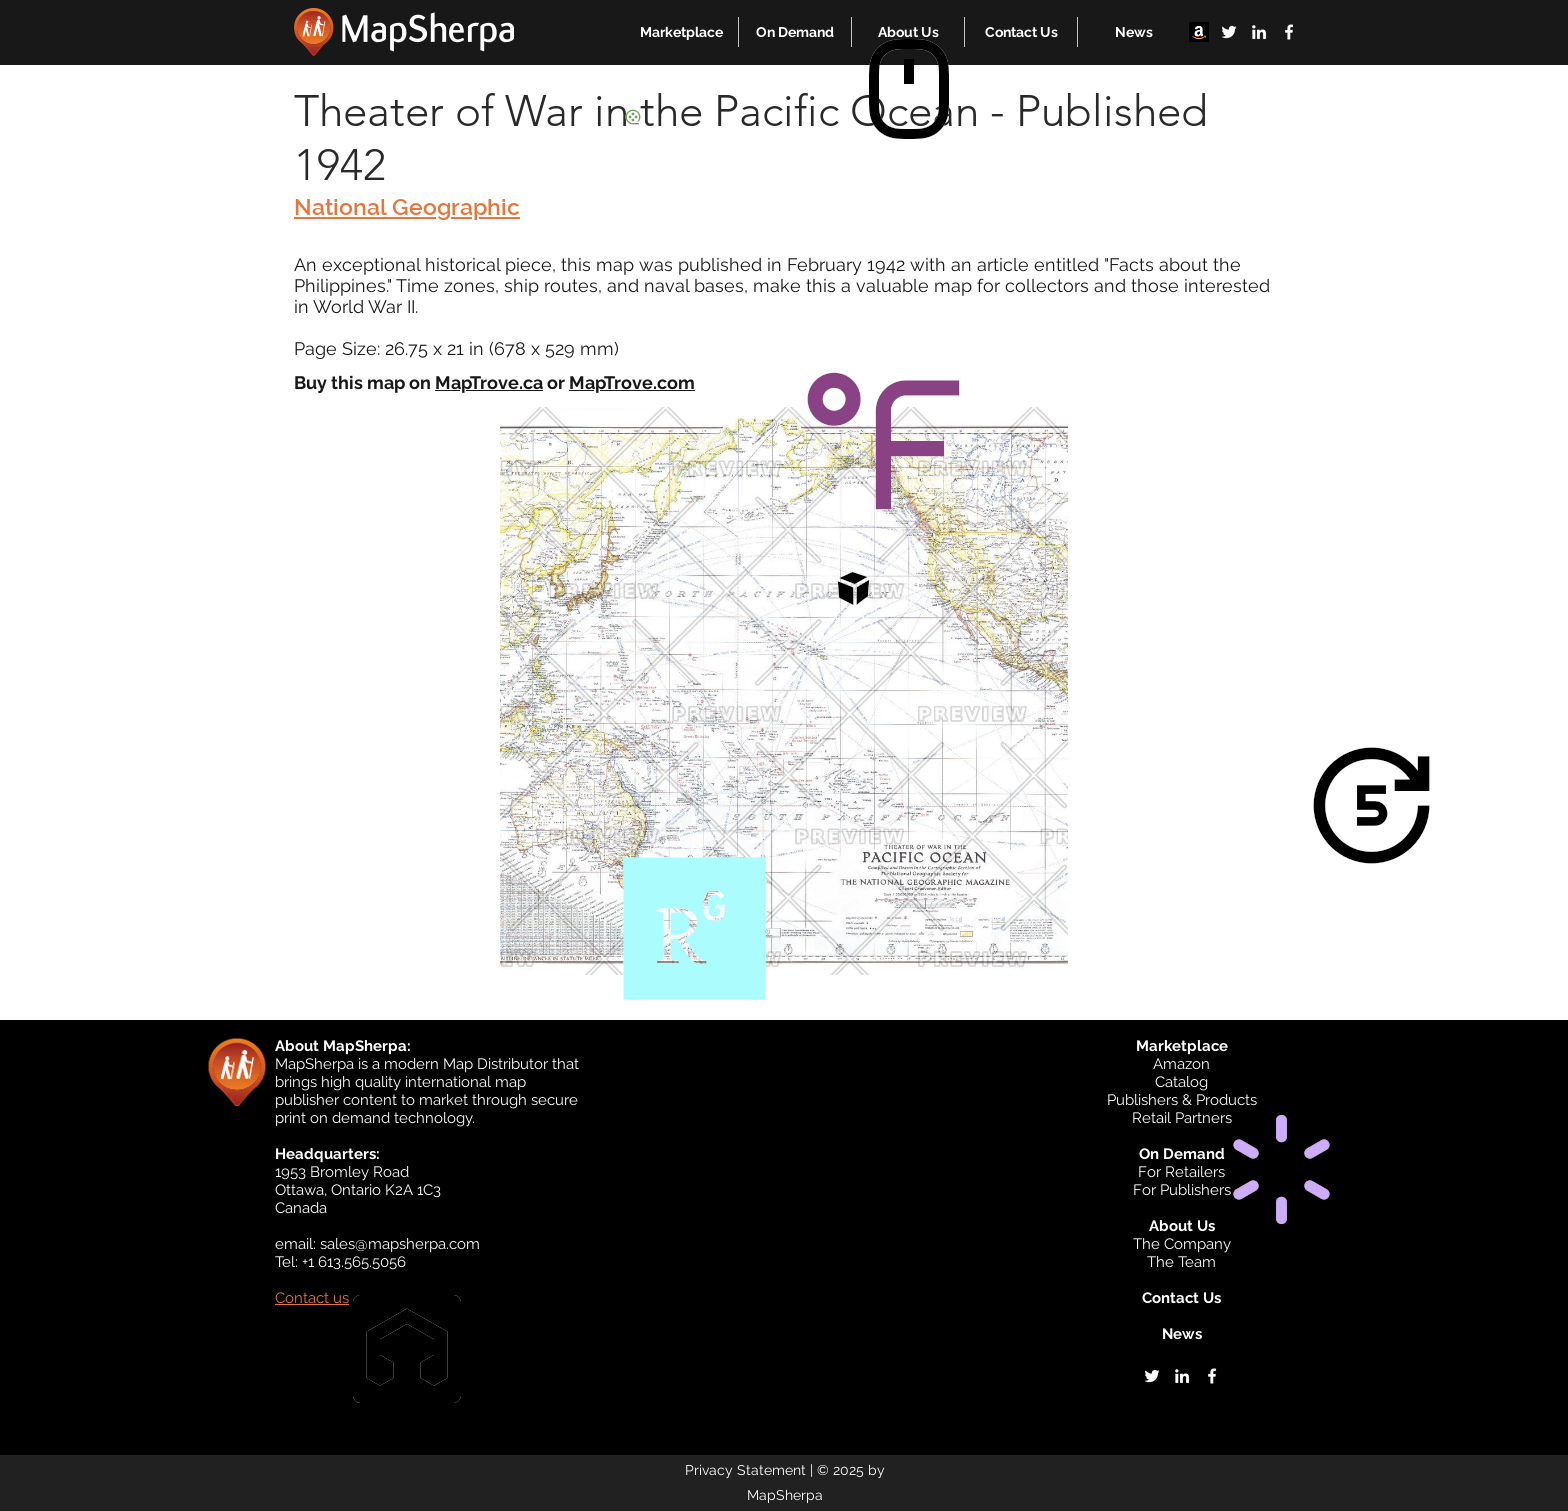 The width and height of the screenshot is (1568, 1511). Describe the element at coordinates (407, 1349) in the screenshot. I see `open LMMS digital audio workstation` at that location.